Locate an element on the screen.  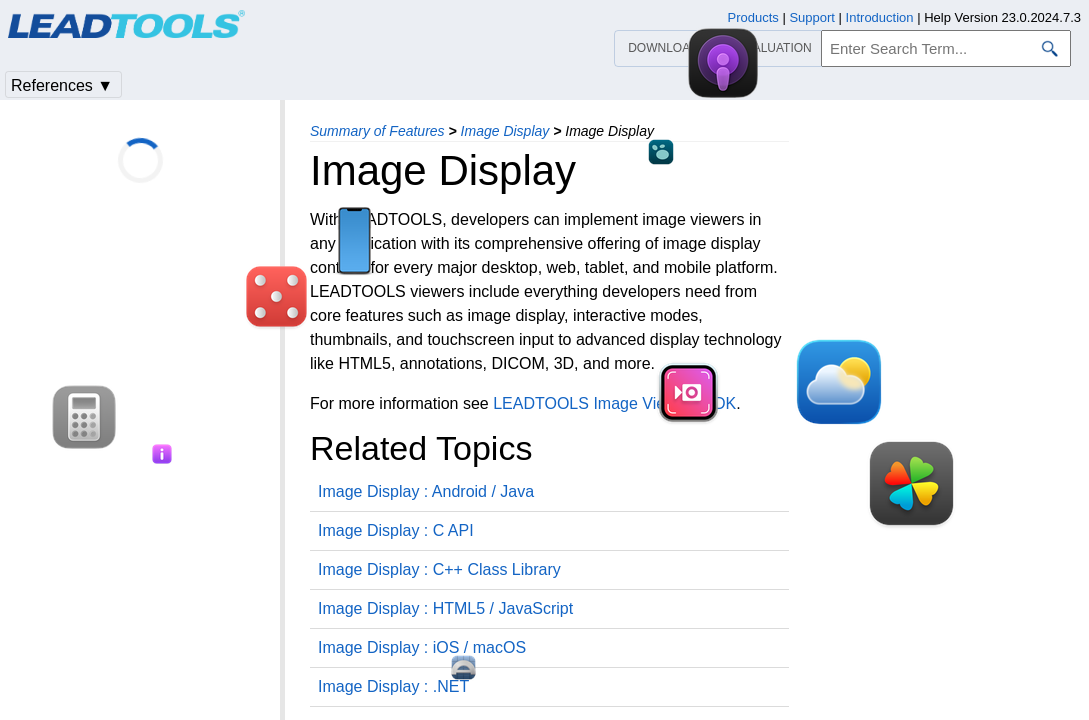
open tali dice game app is located at coordinates (276, 296).